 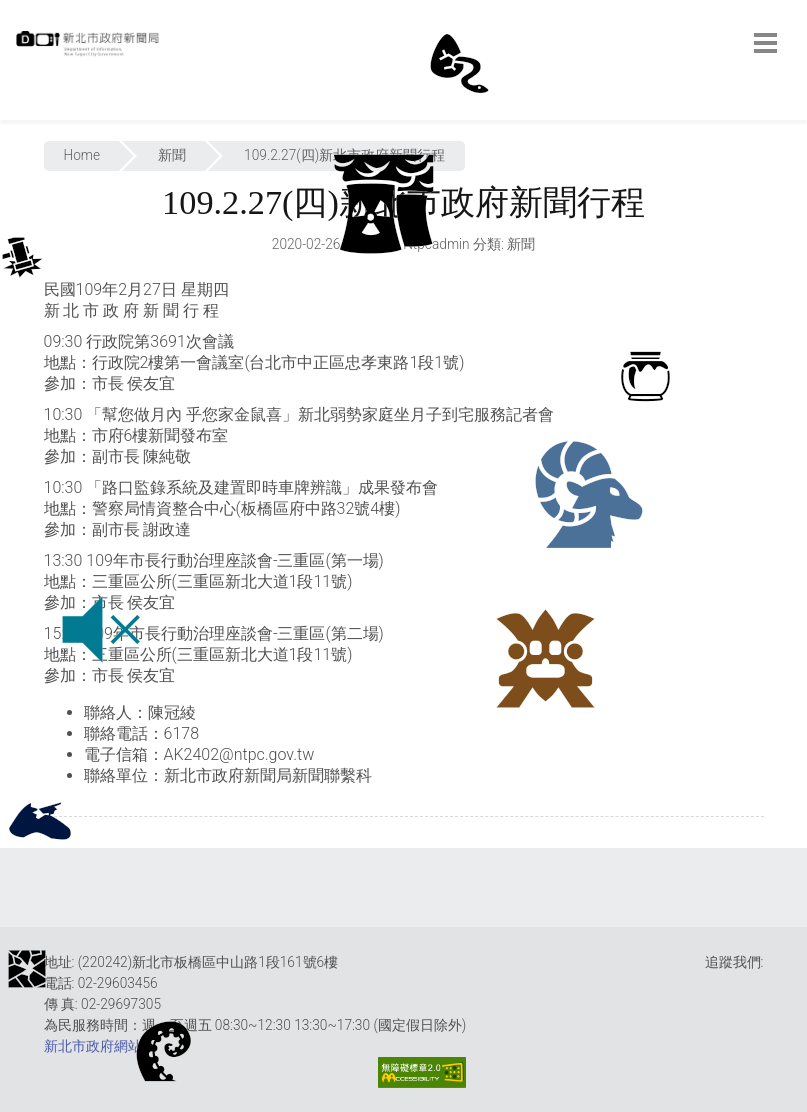 What do you see at coordinates (40, 821) in the screenshot?
I see `view black sea region on map` at bounding box center [40, 821].